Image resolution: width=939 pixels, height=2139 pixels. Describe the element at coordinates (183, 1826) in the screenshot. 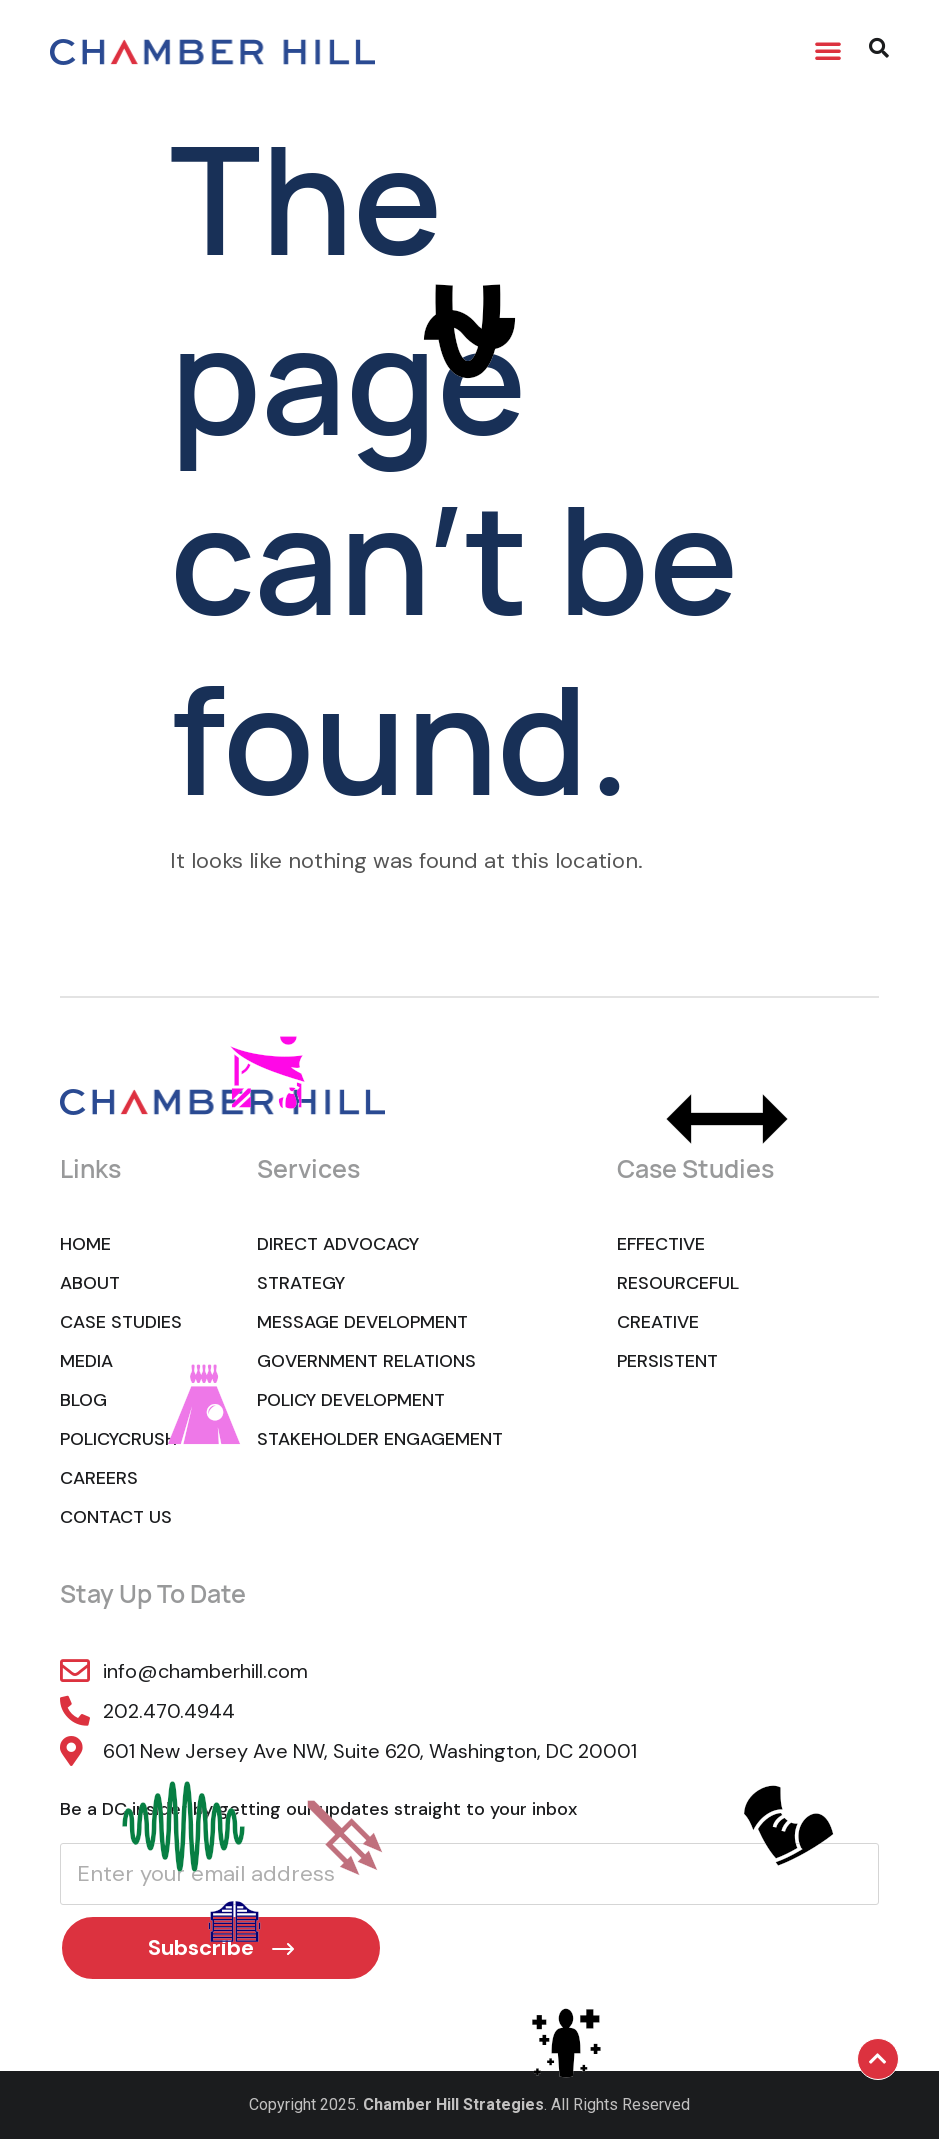

I see `adjust audio amplitude or volume levels` at that location.